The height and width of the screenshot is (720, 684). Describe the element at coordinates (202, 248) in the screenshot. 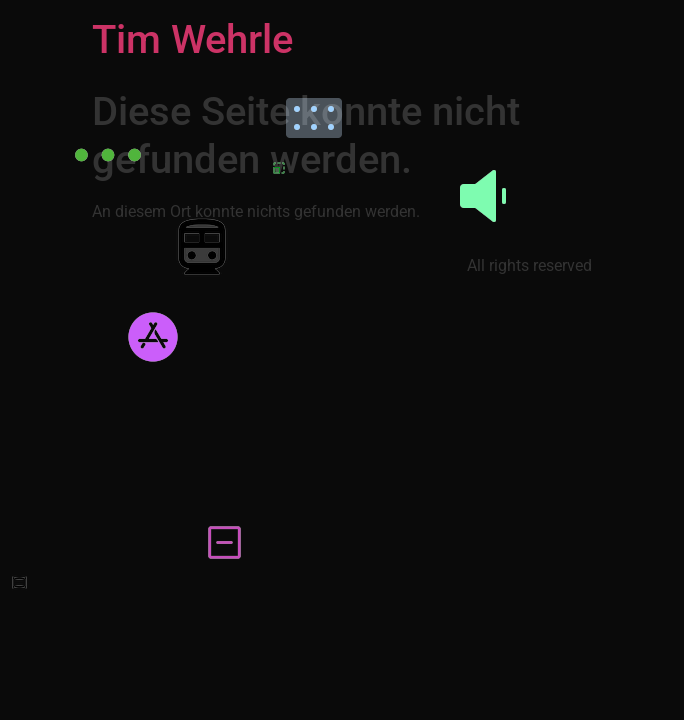

I see `get public transit directions` at that location.